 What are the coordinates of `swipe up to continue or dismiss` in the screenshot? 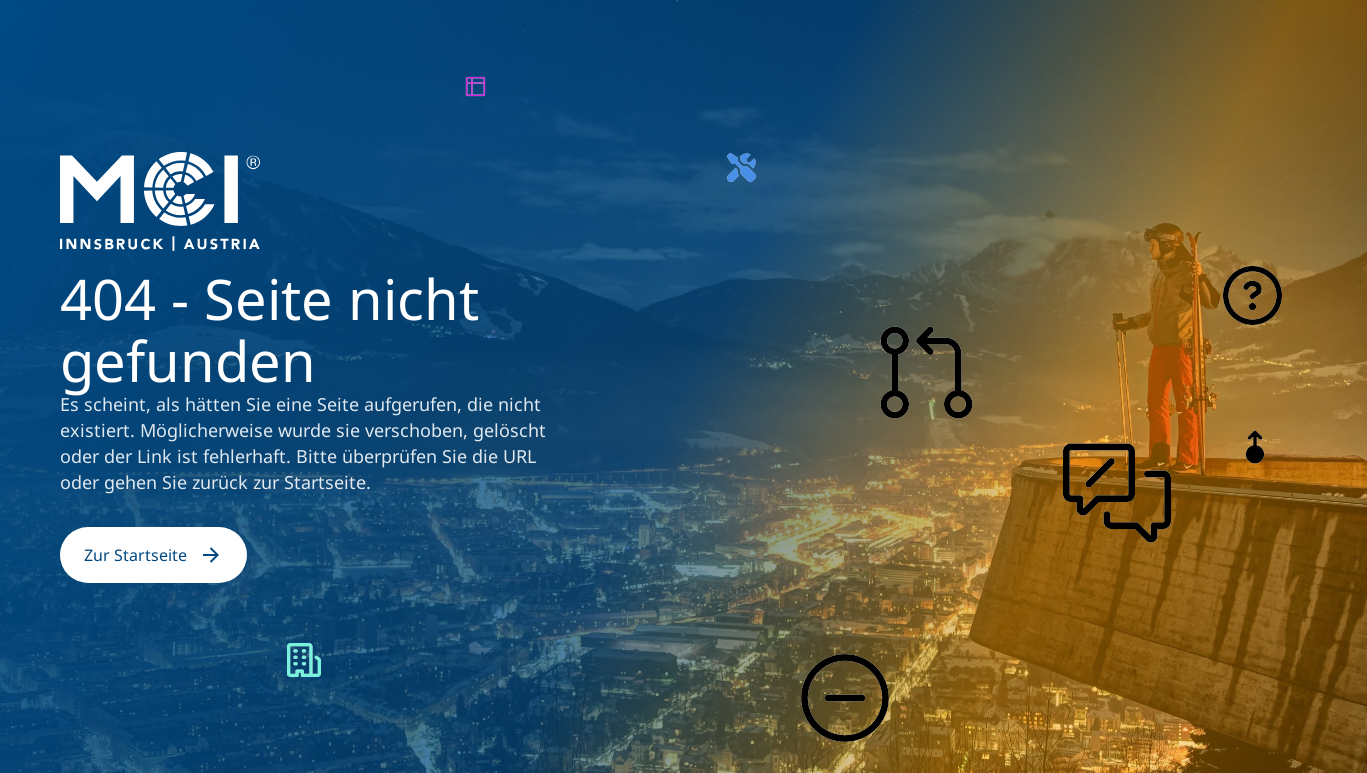 It's located at (1255, 447).